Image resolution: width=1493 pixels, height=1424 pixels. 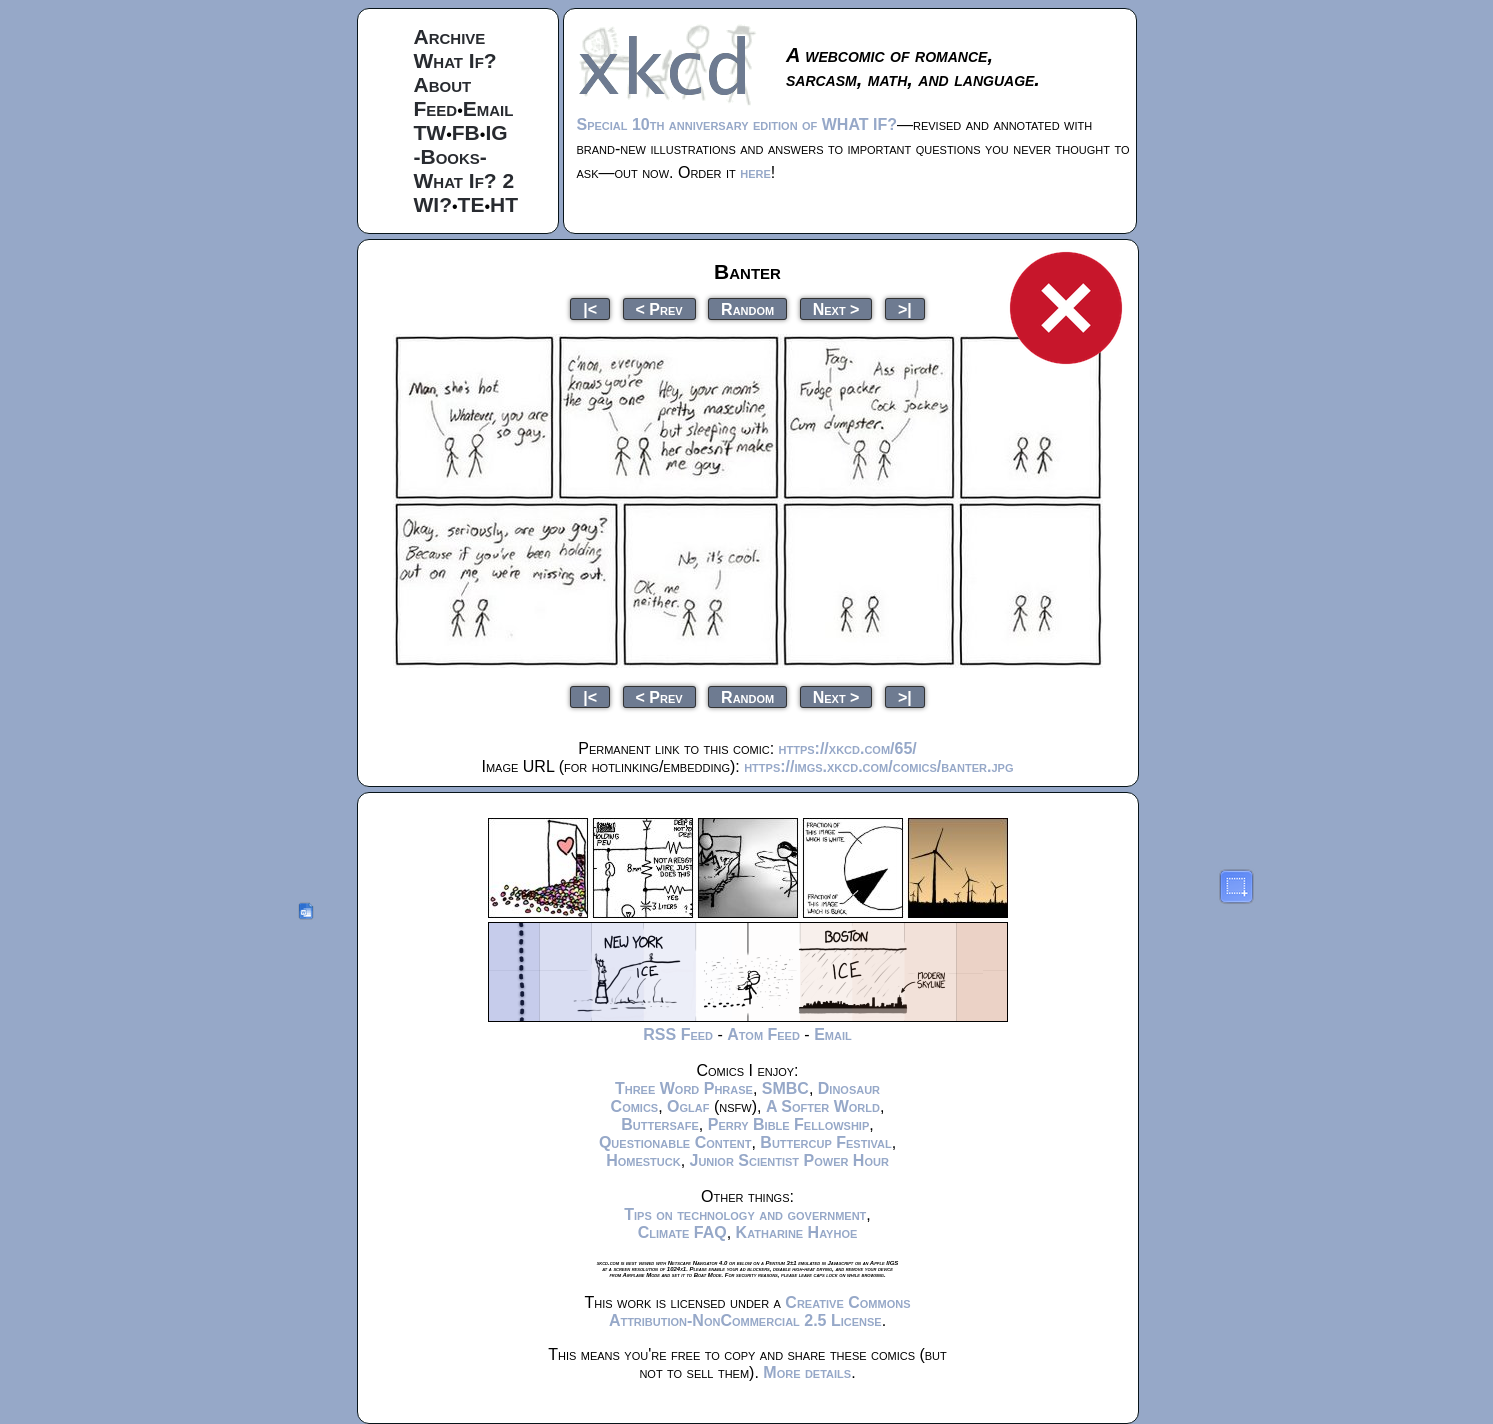 What do you see at coordinates (1066, 308) in the screenshot?
I see `dismiss or close a dialog` at bounding box center [1066, 308].